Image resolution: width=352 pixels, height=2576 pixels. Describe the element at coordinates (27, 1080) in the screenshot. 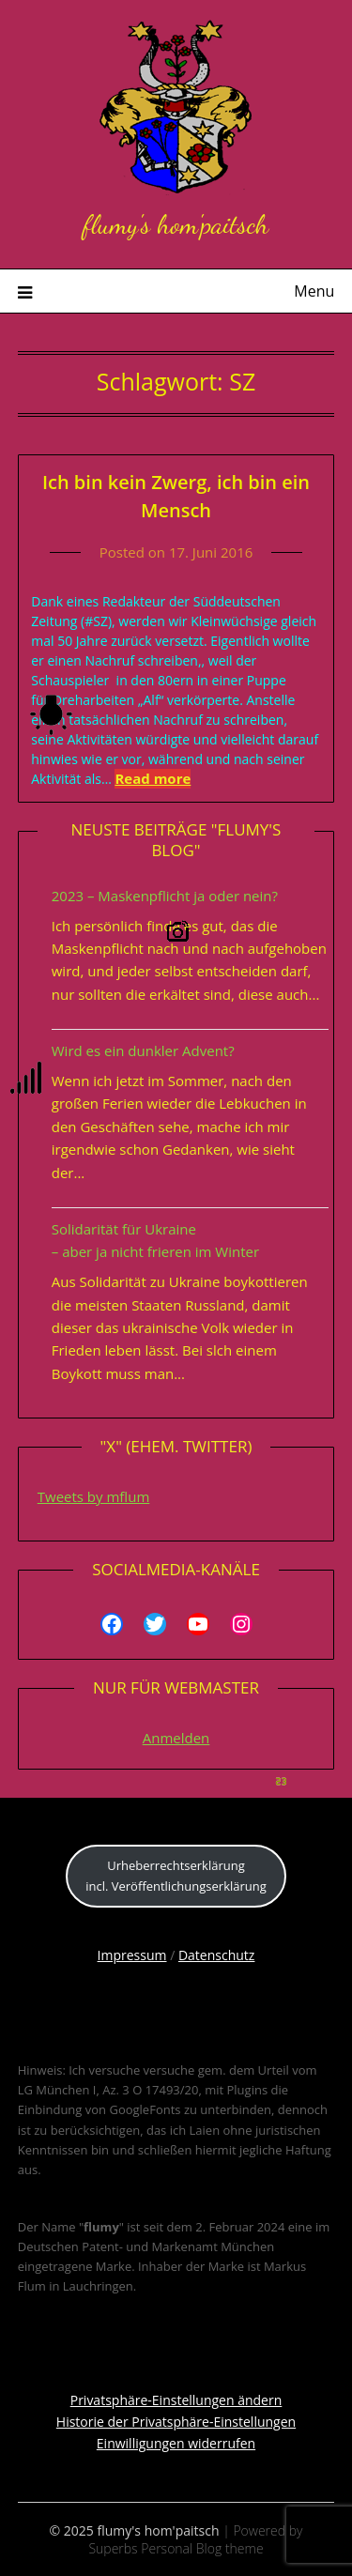

I see `indicates full cellular signal strength` at that location.